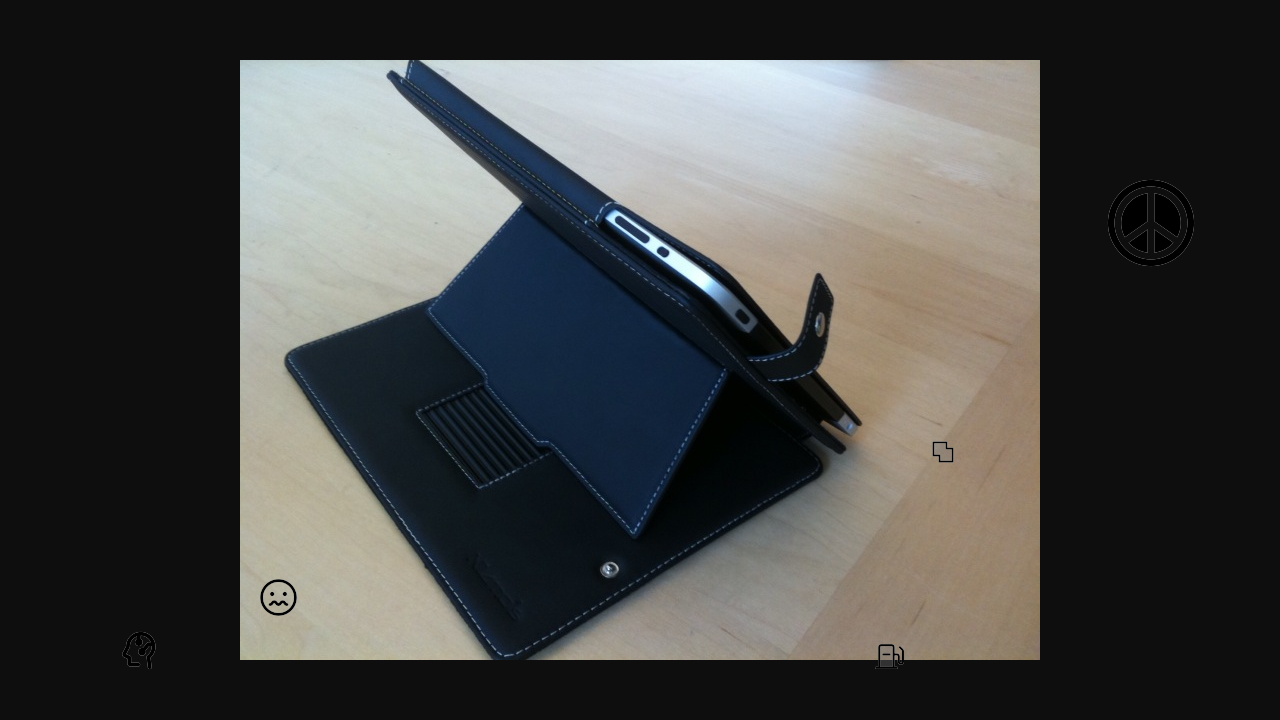 The width and height of the screenshot is (1280, 720). Describe the element at coordinates (943, 452) in the screenshot. I see `merge or combine selected objects` at that location.